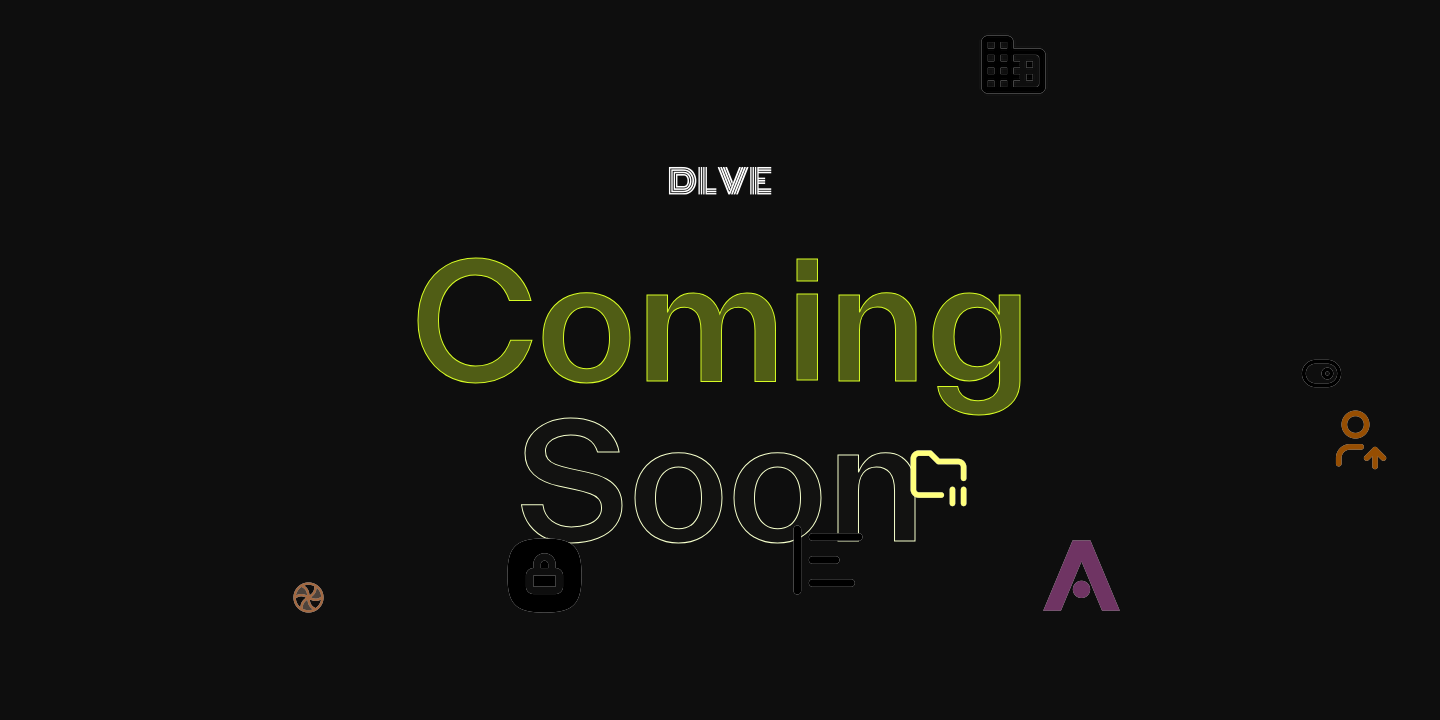  What do you see at coordinates (544, 575) in the screenshot?
I see `access security or privacy settings` at bounding box center [544, 575].